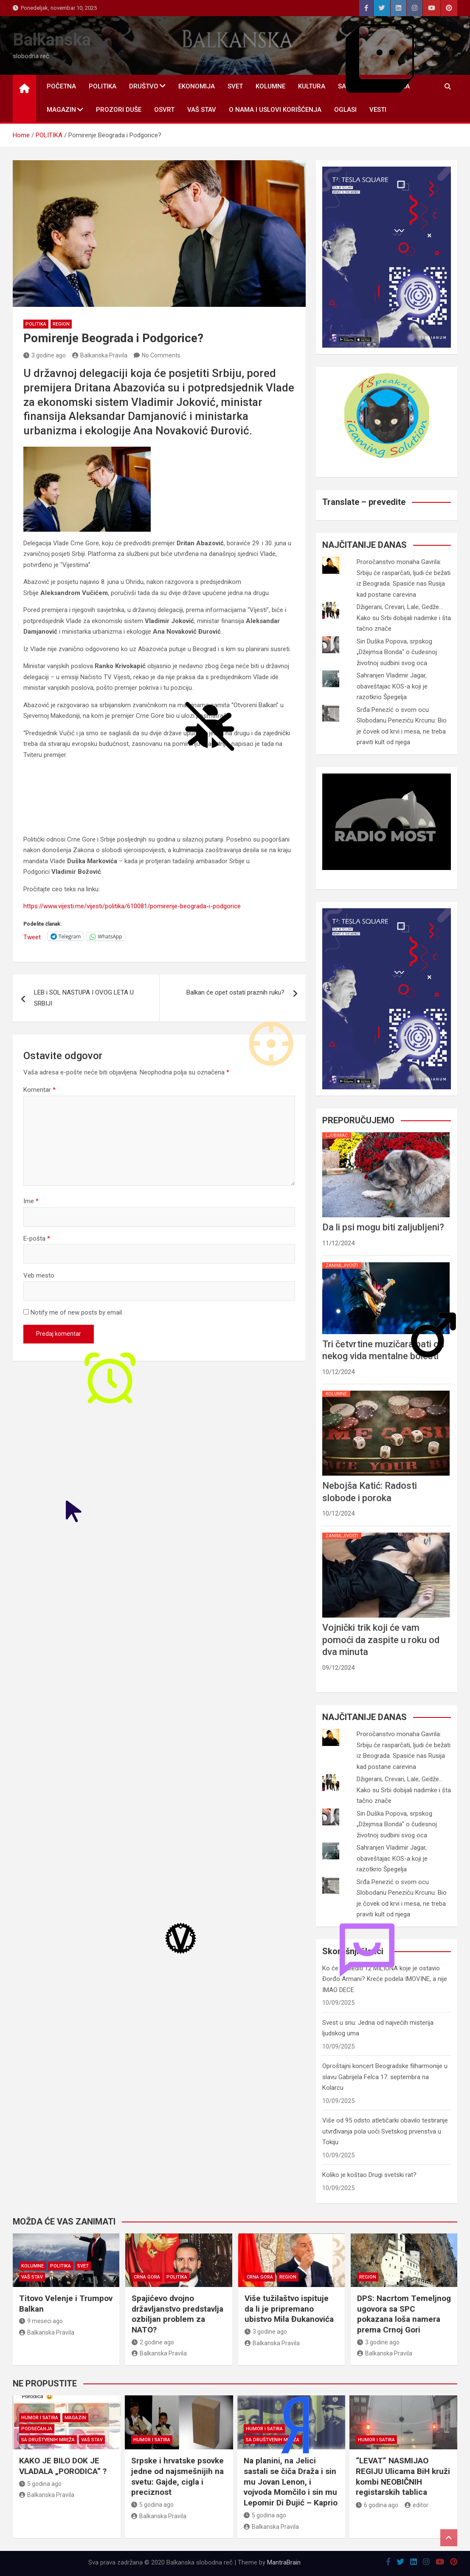 The image size is (470, 2576). Describe the element at coordinates (180, 1938) in the screenshot. I see `open vaultwarden password manager` at that location.